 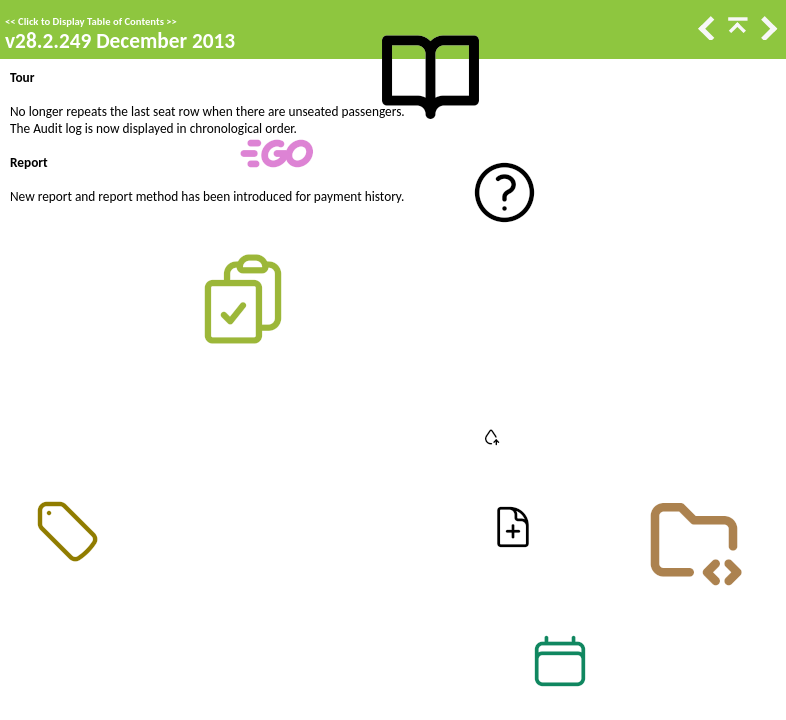 I want to click on mark task or document as complete, so click(x=243, y=299).